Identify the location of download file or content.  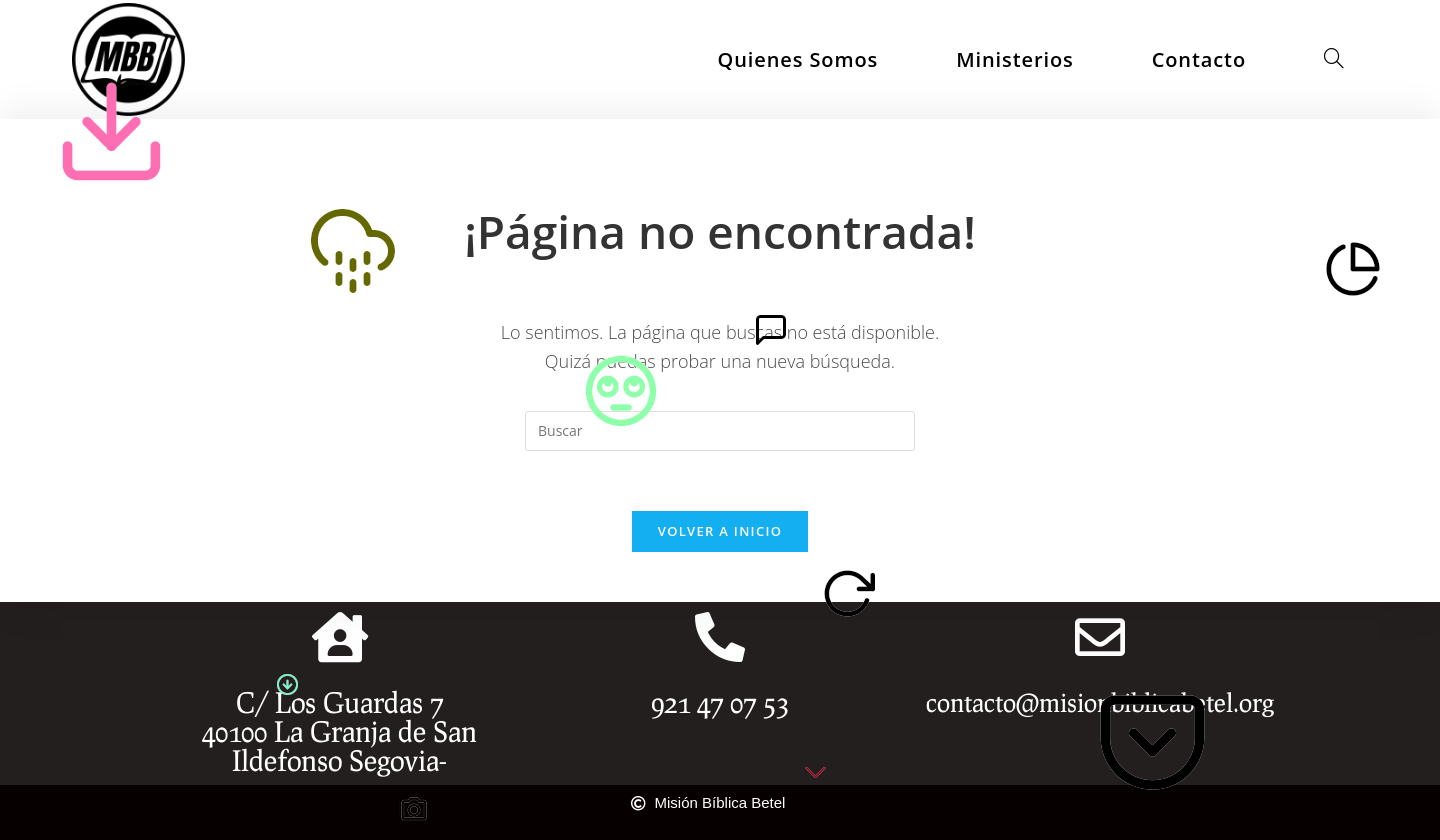
(287, 684).